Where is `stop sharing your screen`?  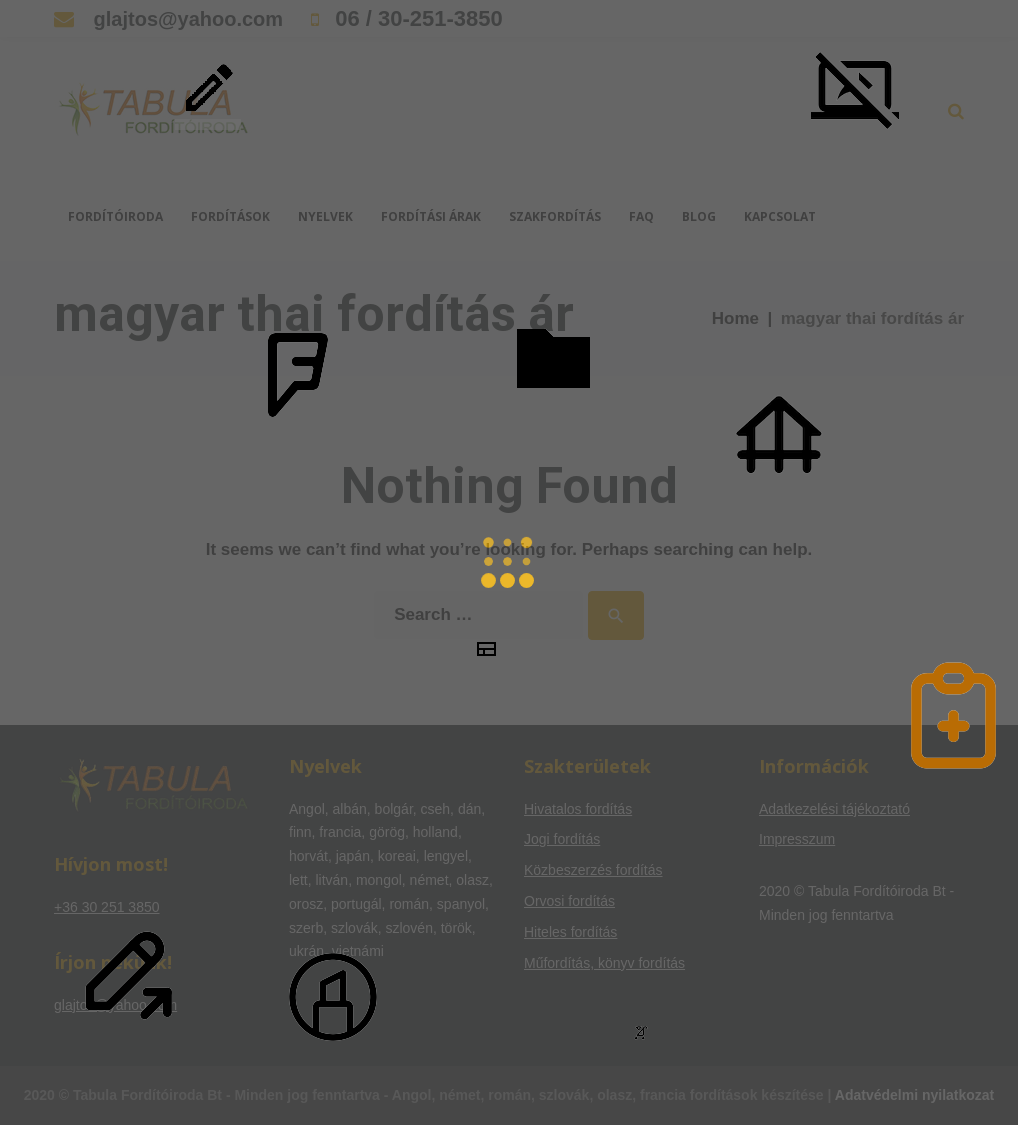
stop sharing your screen is located at coordinates (855, 90).